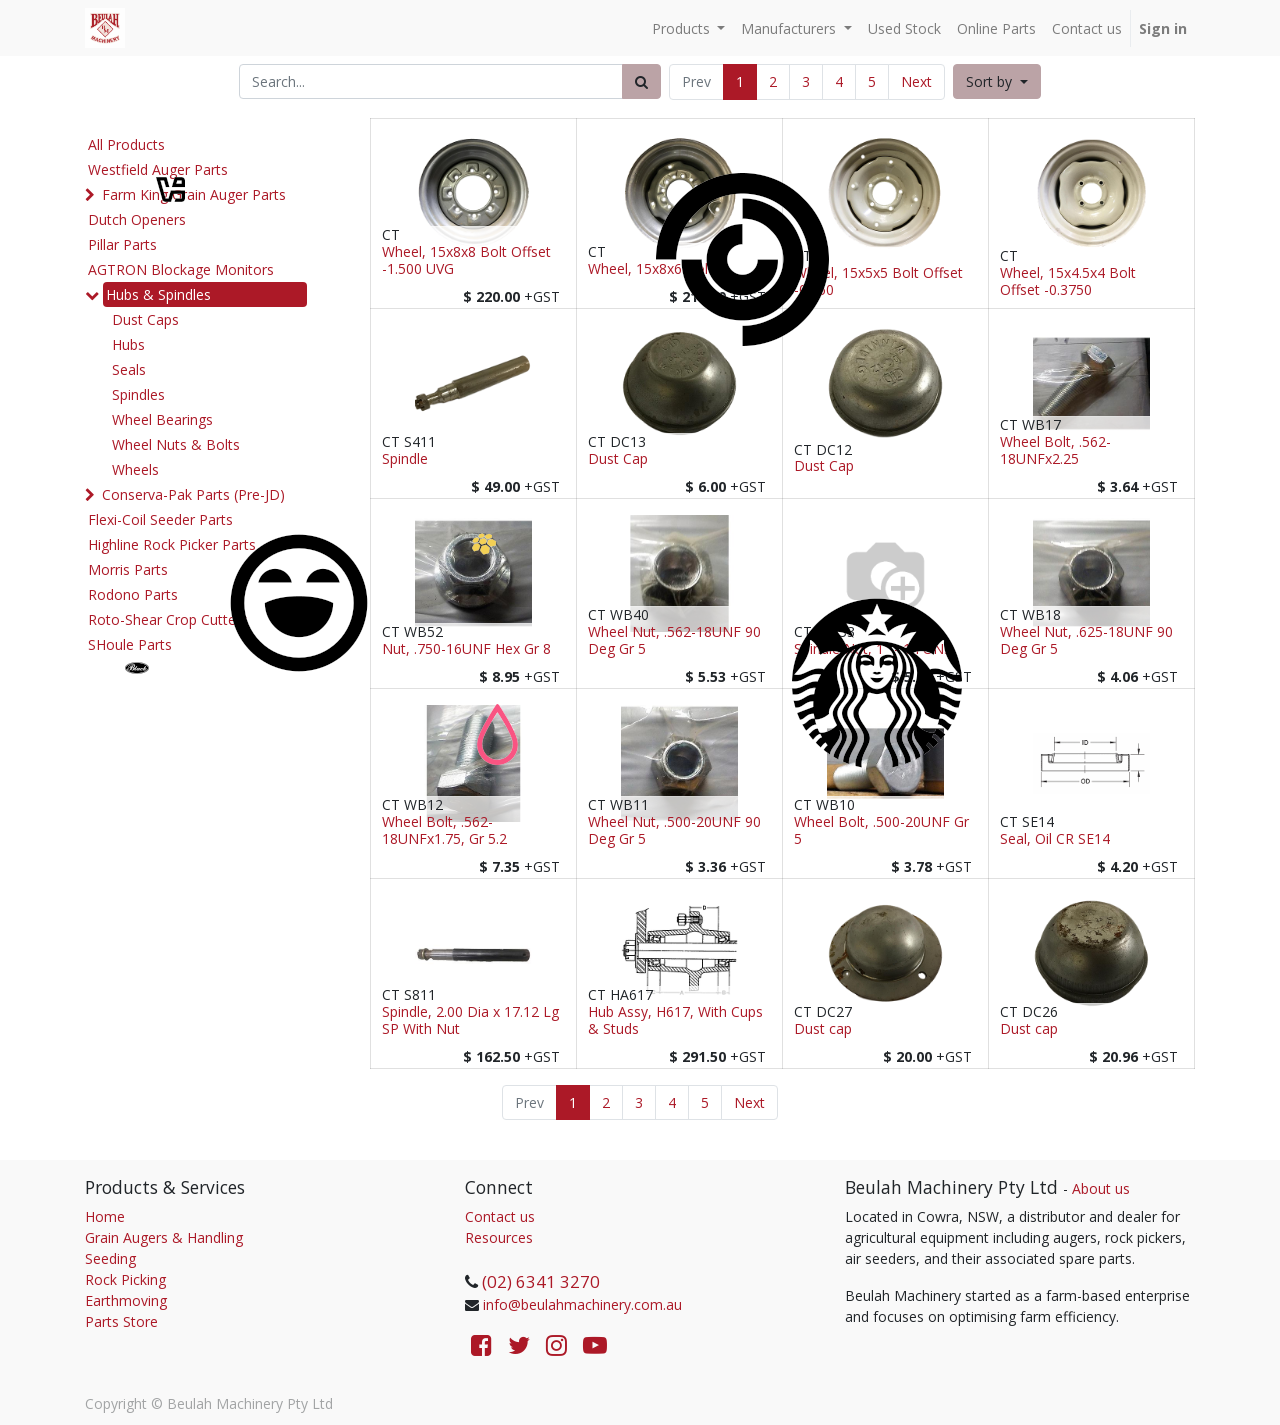 The width and height of the screenshot is (1280, 1425). What do you see at coordinates (497, 734) in the screenshot?
I see `moo print and design services logo` at bounding box center [497, 734].